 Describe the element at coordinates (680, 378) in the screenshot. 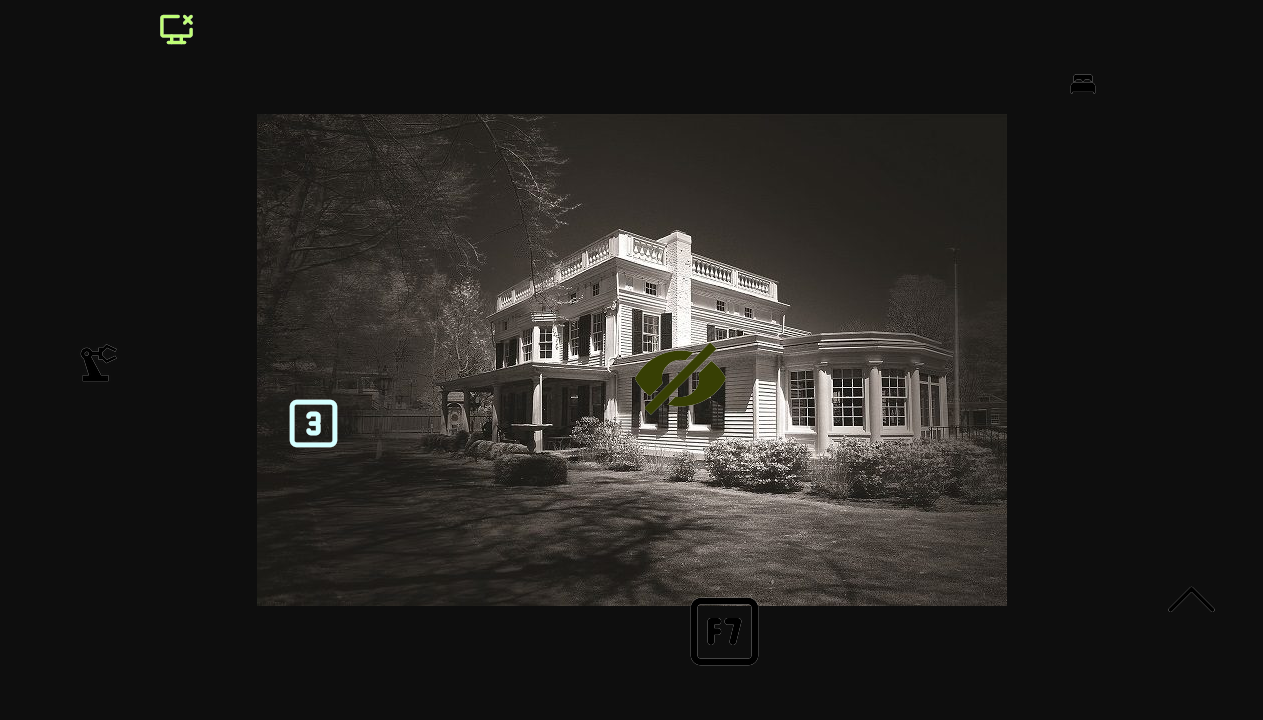

I see `hide password or sensitive content` at that location.